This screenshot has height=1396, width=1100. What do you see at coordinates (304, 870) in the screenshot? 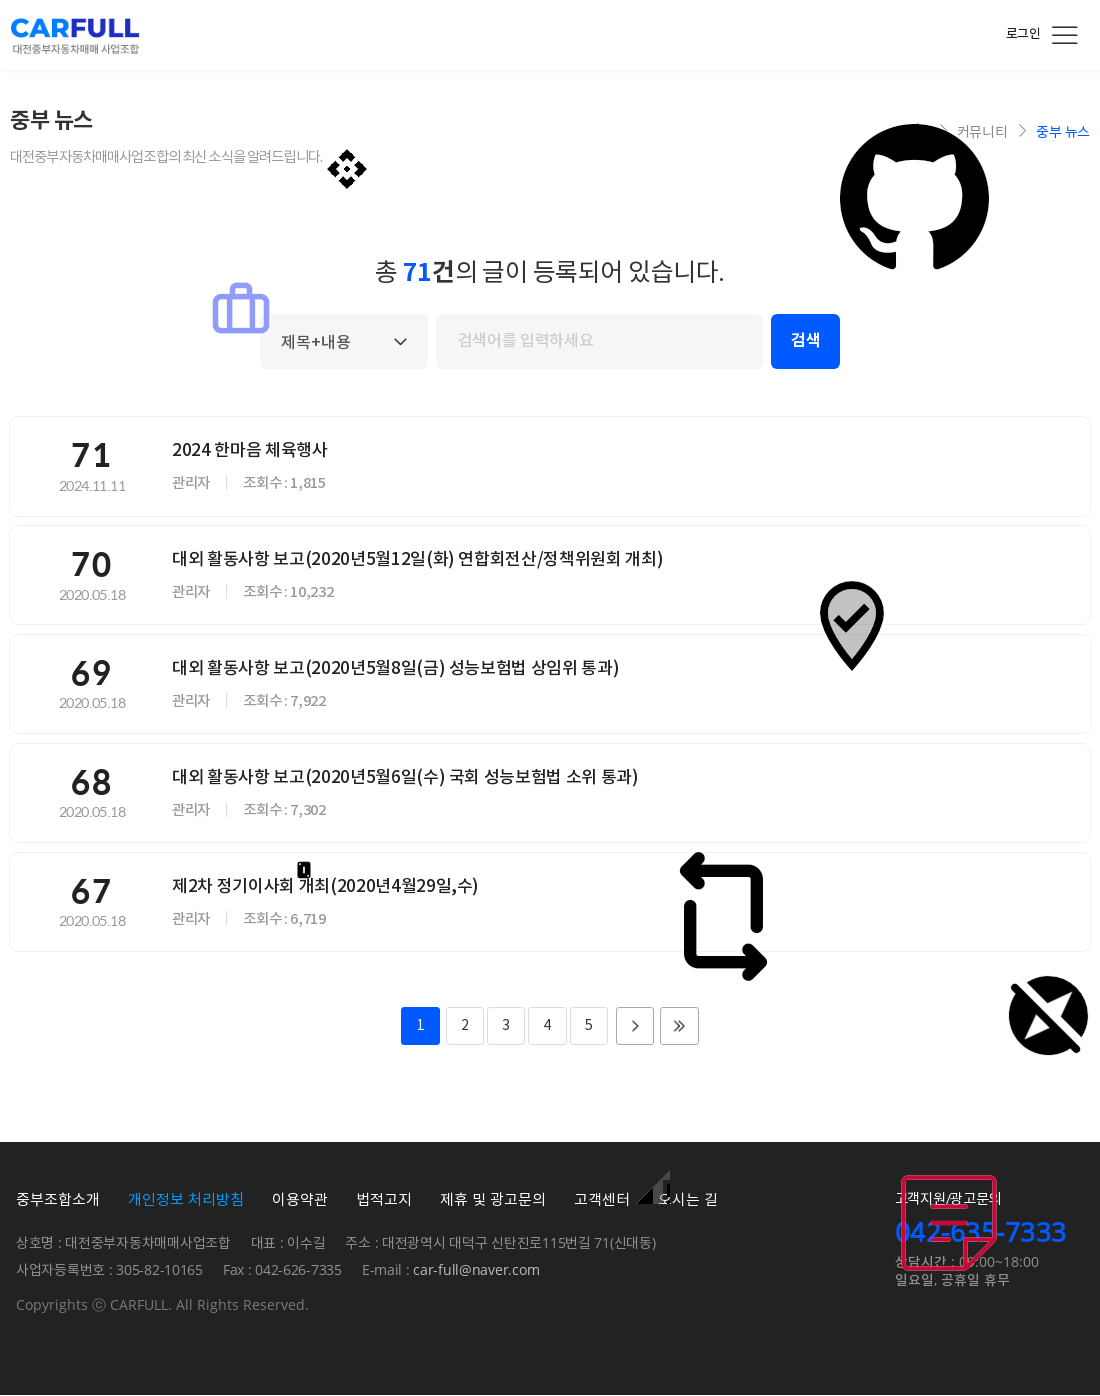
I see `ace of clubs playing card` at bounding box center [304, 870].